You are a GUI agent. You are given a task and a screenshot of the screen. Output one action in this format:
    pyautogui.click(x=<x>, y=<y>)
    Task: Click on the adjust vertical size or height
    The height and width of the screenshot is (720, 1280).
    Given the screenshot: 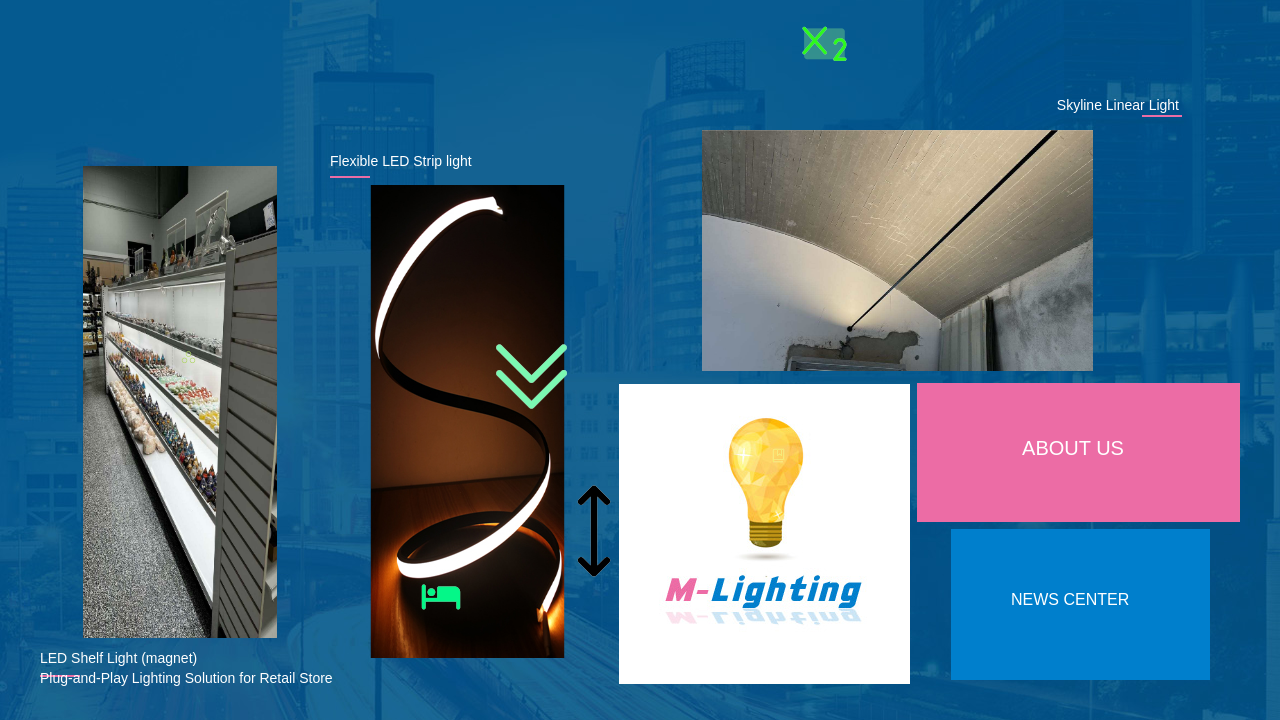 What is the action you would take?
    pyautogui.click(x=594, y=531)
    